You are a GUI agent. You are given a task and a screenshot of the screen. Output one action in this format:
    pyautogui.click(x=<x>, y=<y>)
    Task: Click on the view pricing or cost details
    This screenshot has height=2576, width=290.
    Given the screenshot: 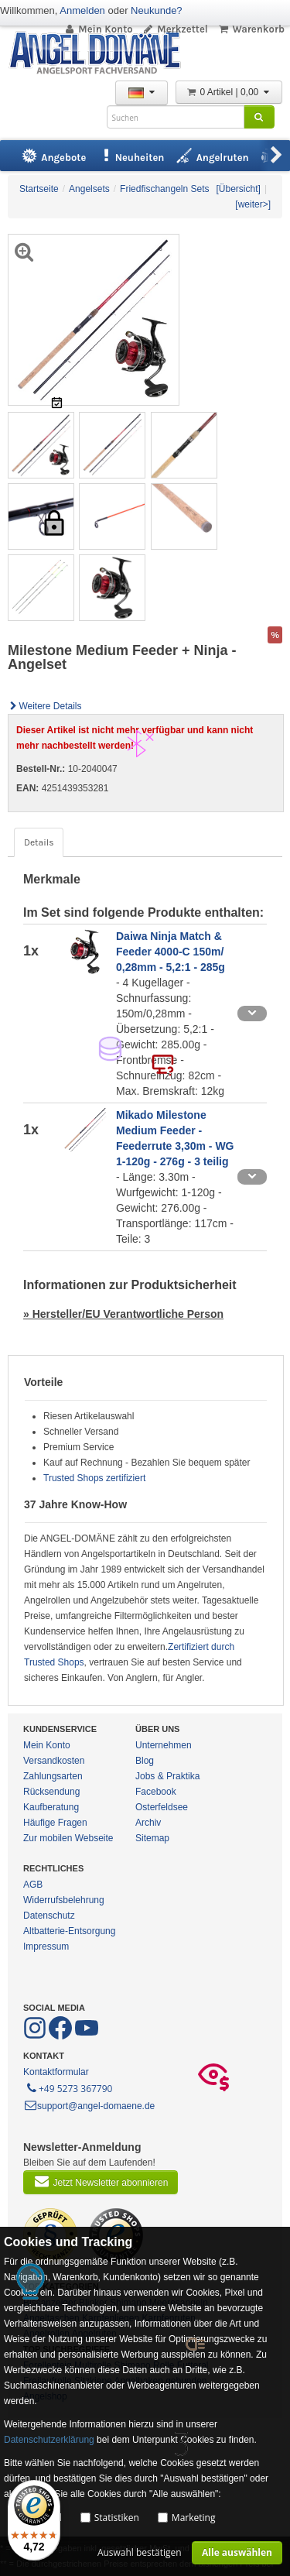 What is the action you would take?
    pyautogui.click(x=213, y=2074)
    